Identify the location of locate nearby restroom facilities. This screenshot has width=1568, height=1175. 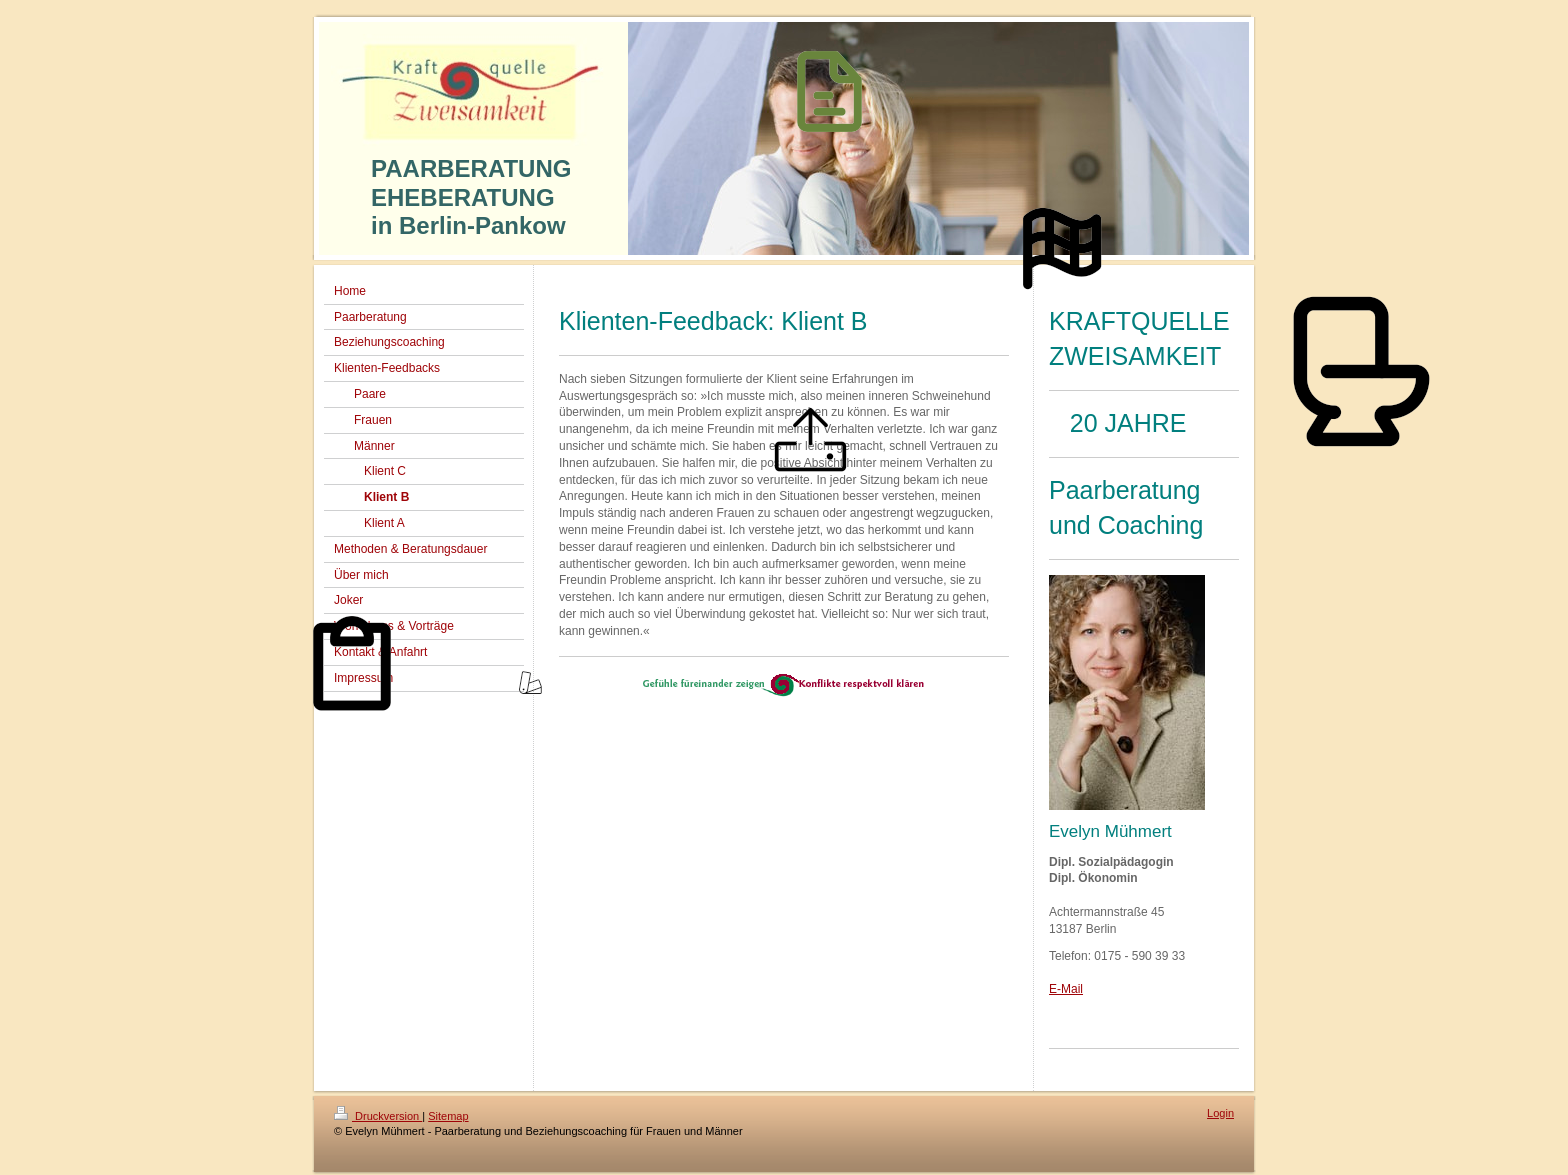
(1361, 371).